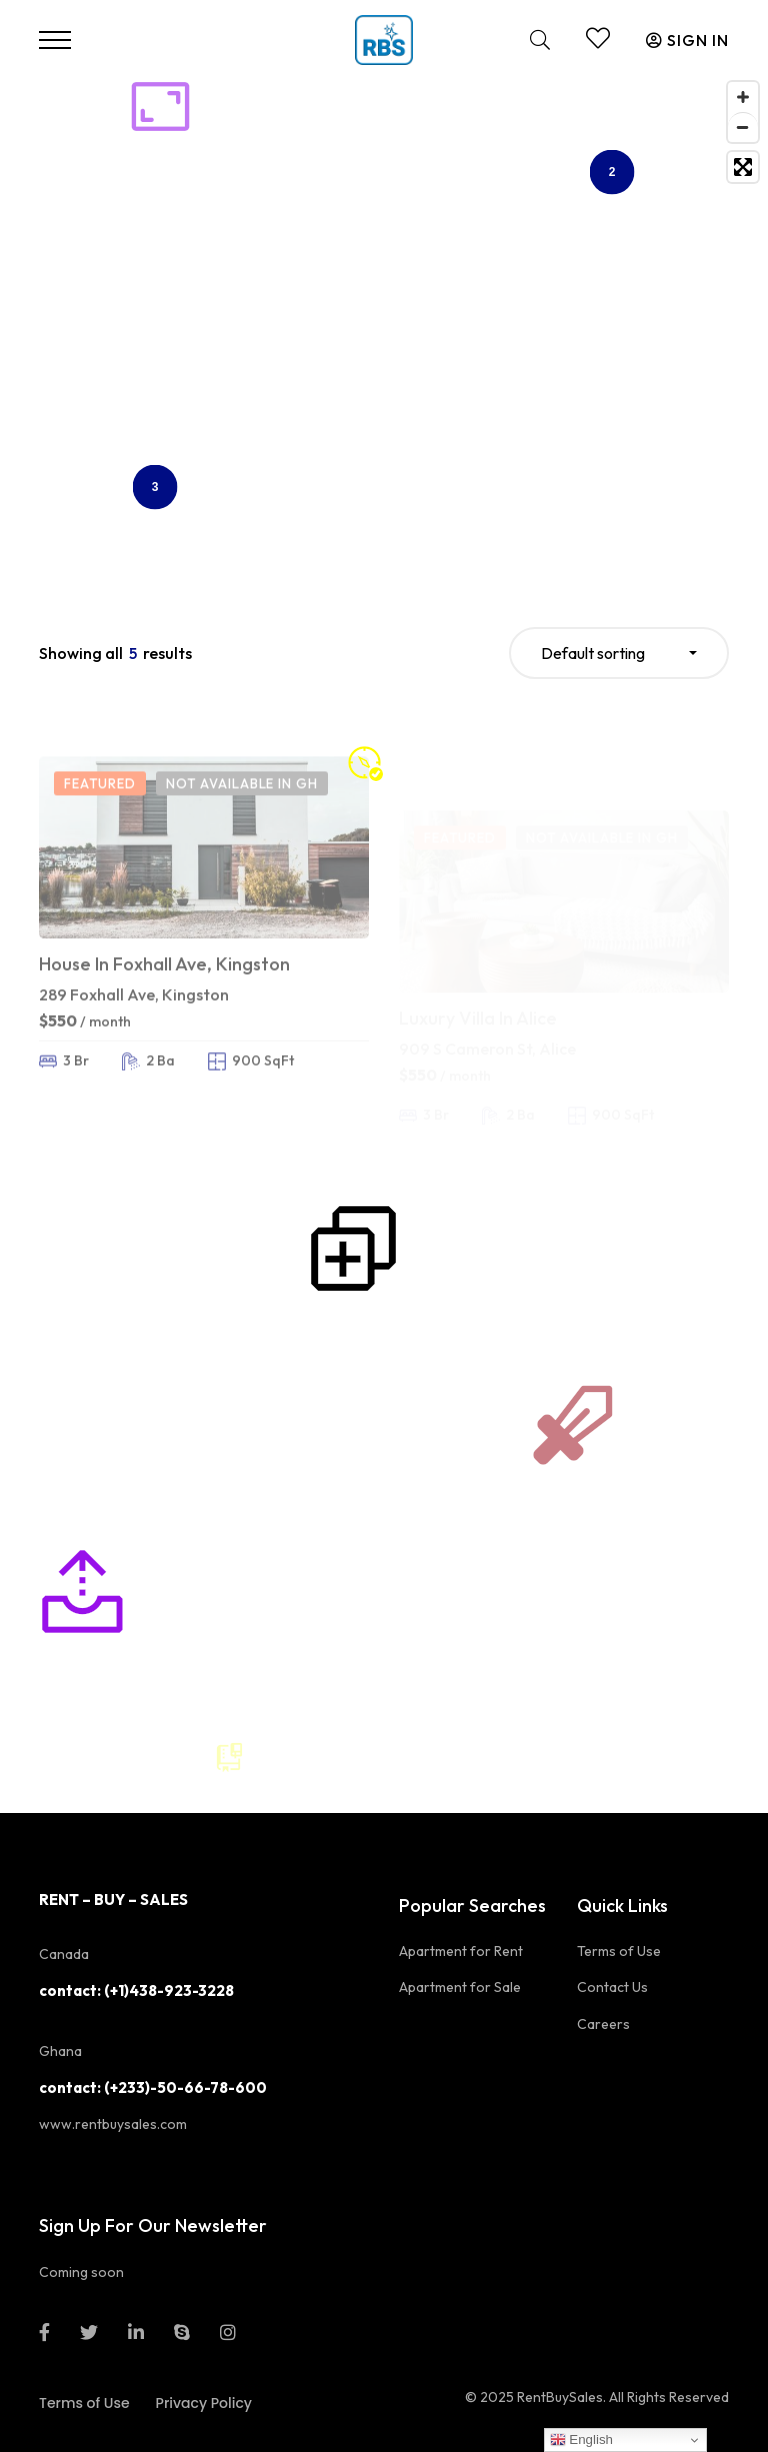  What do you see at coordinates (85, 1589) in the screenshot?
I see `apply stashed changes to your working branch` at bounding box center [85, 1589].